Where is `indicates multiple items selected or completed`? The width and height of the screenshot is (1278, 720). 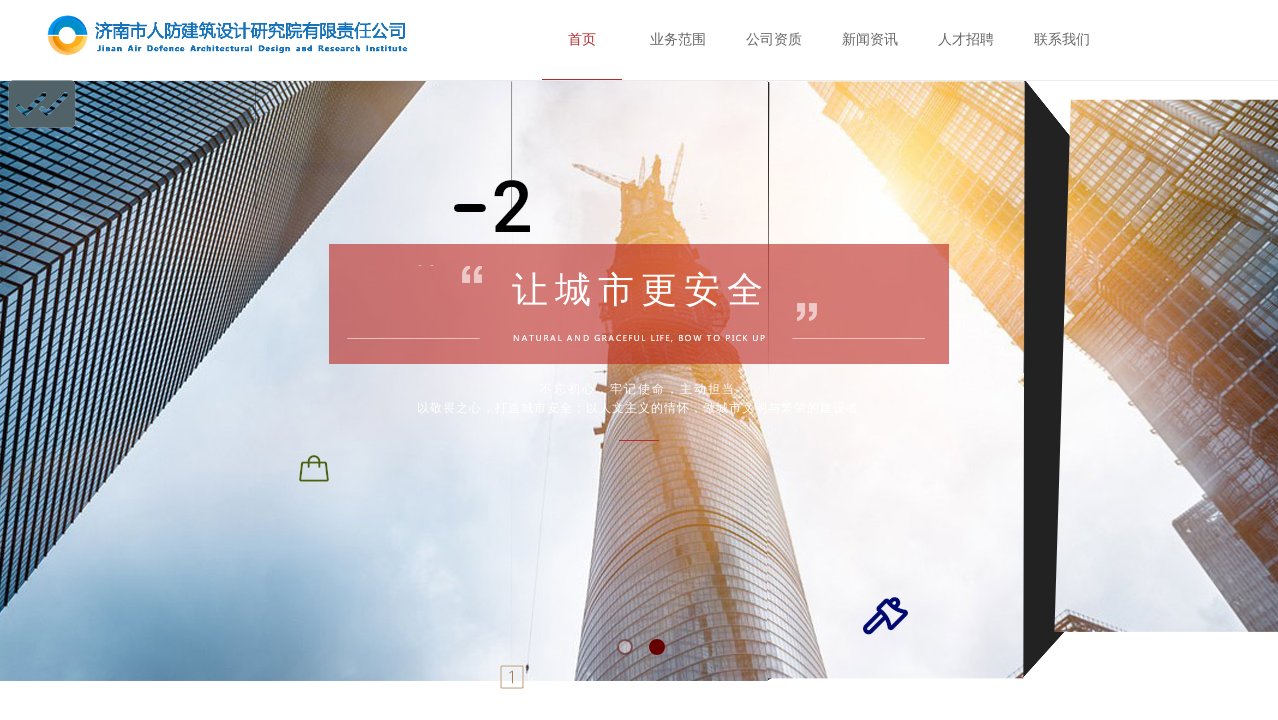
indicates multiple items selected or completed is located at coordinates (42, 104).